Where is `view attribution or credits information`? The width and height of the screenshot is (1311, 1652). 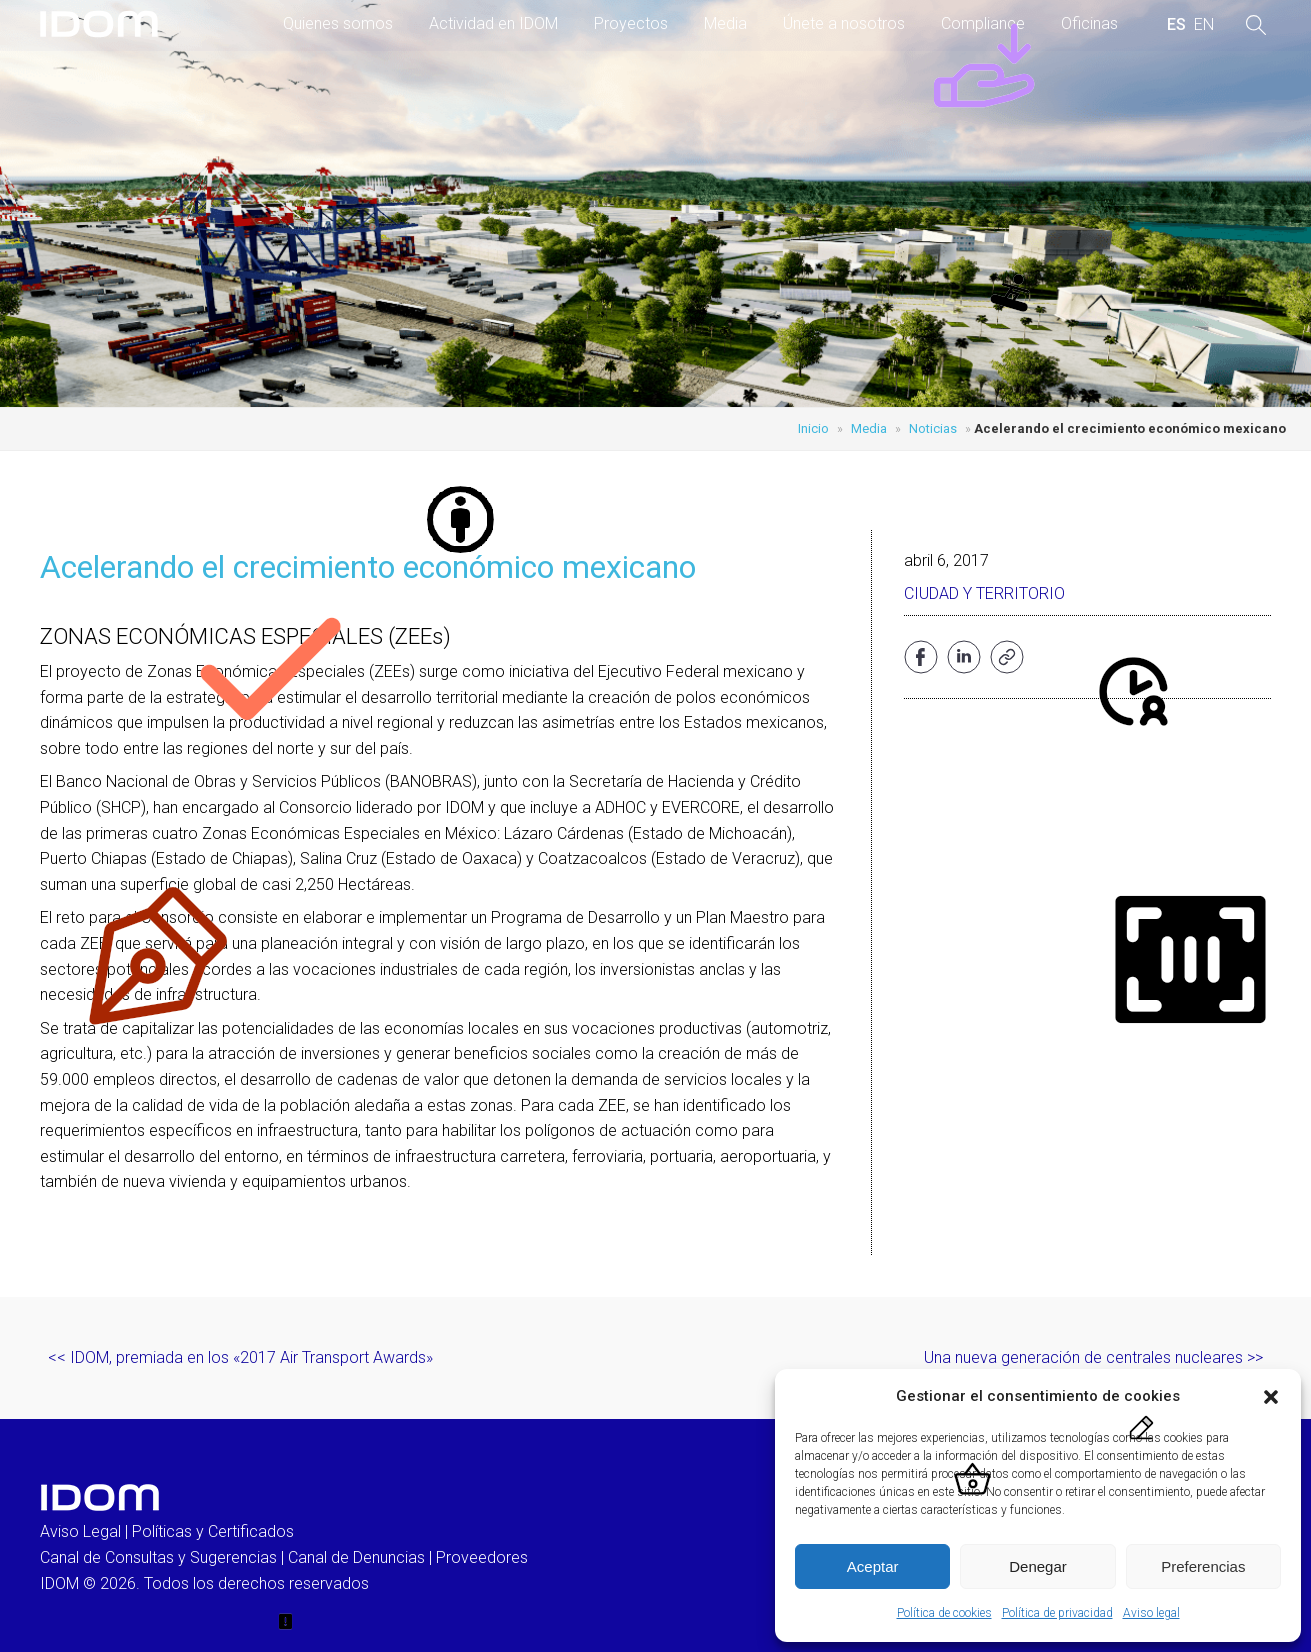 view attribution or credits information is located at coordinates (460, 519).